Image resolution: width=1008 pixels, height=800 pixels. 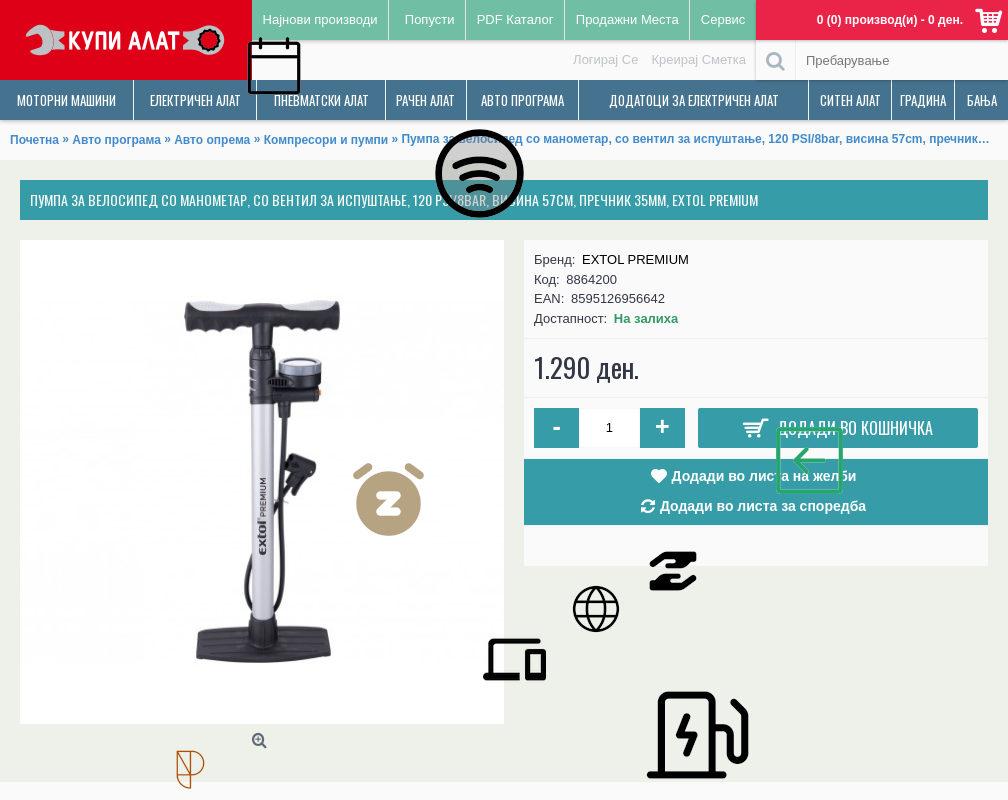 I want to click on indicates partnership or collaboration features, so click(x=673, y=571).